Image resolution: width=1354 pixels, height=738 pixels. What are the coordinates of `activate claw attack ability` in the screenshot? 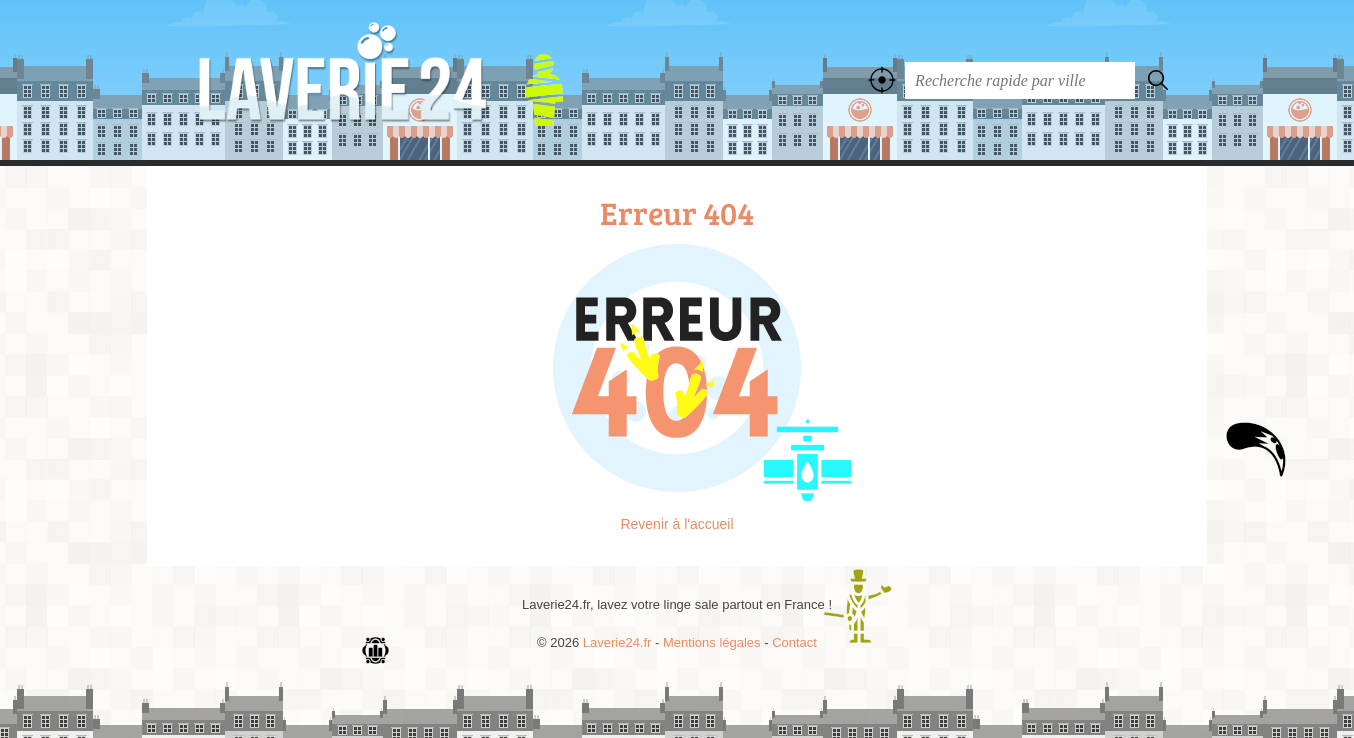 It's located at (1256, 451).